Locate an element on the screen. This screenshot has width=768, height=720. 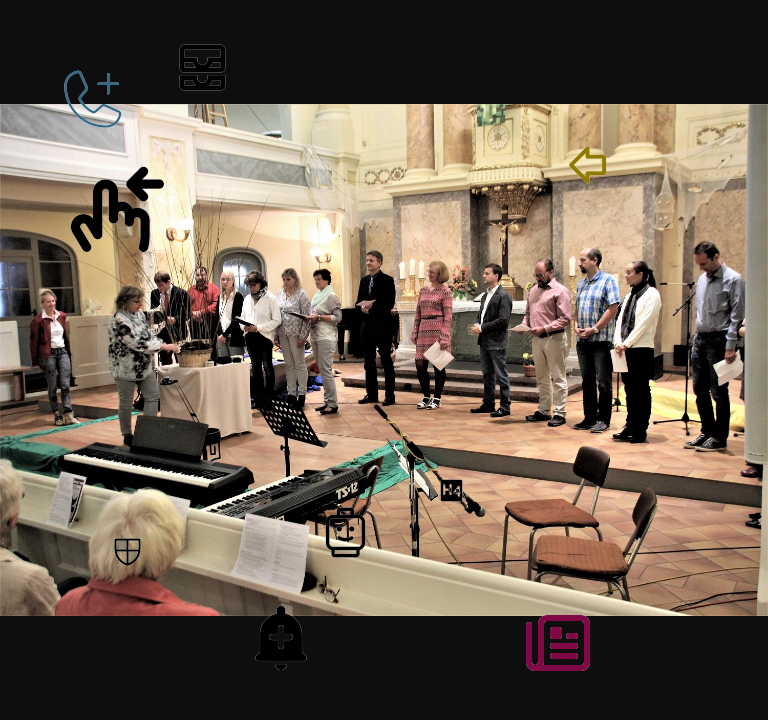
security or protection status indicator is located at coordinates (127, 550).